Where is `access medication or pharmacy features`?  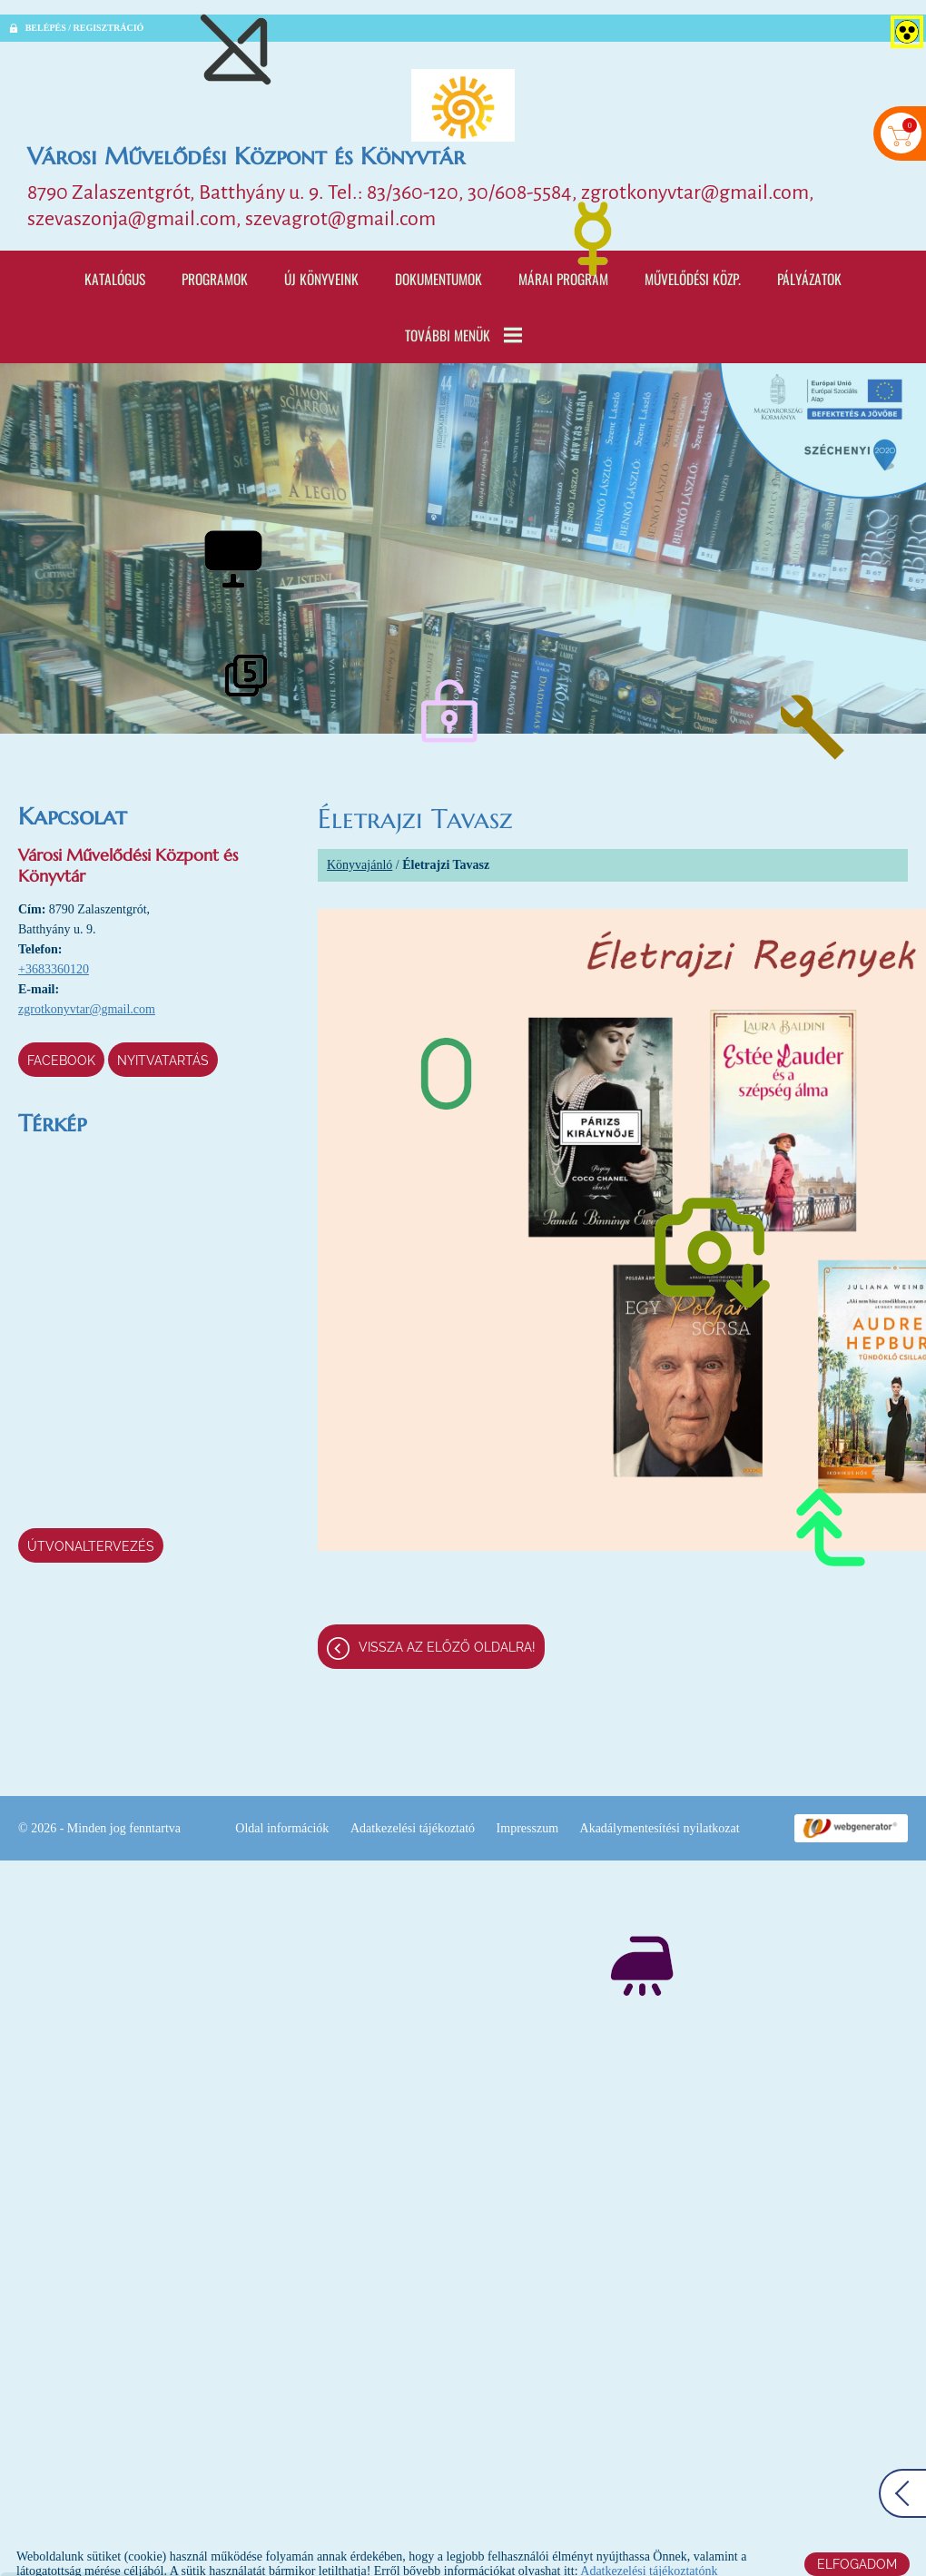
access medication or pharmacy features is located at coordinates (446, 1073).